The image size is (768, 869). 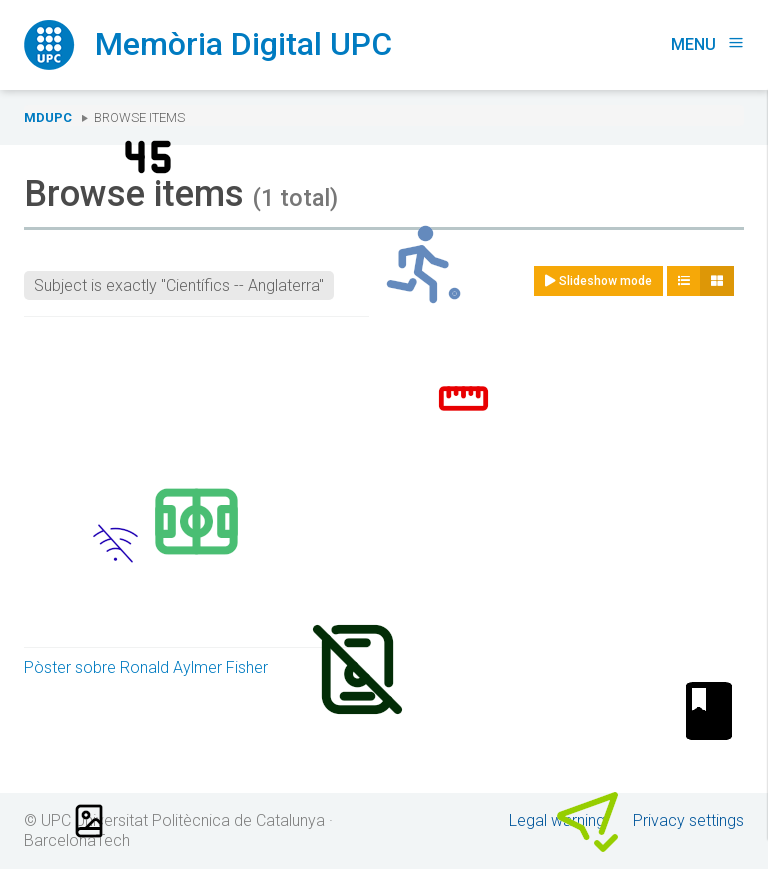 What do you see at coordinates (463, 398) in the screenshot?
I see `measure dimensions or distances` at bounding box center [463, 398].